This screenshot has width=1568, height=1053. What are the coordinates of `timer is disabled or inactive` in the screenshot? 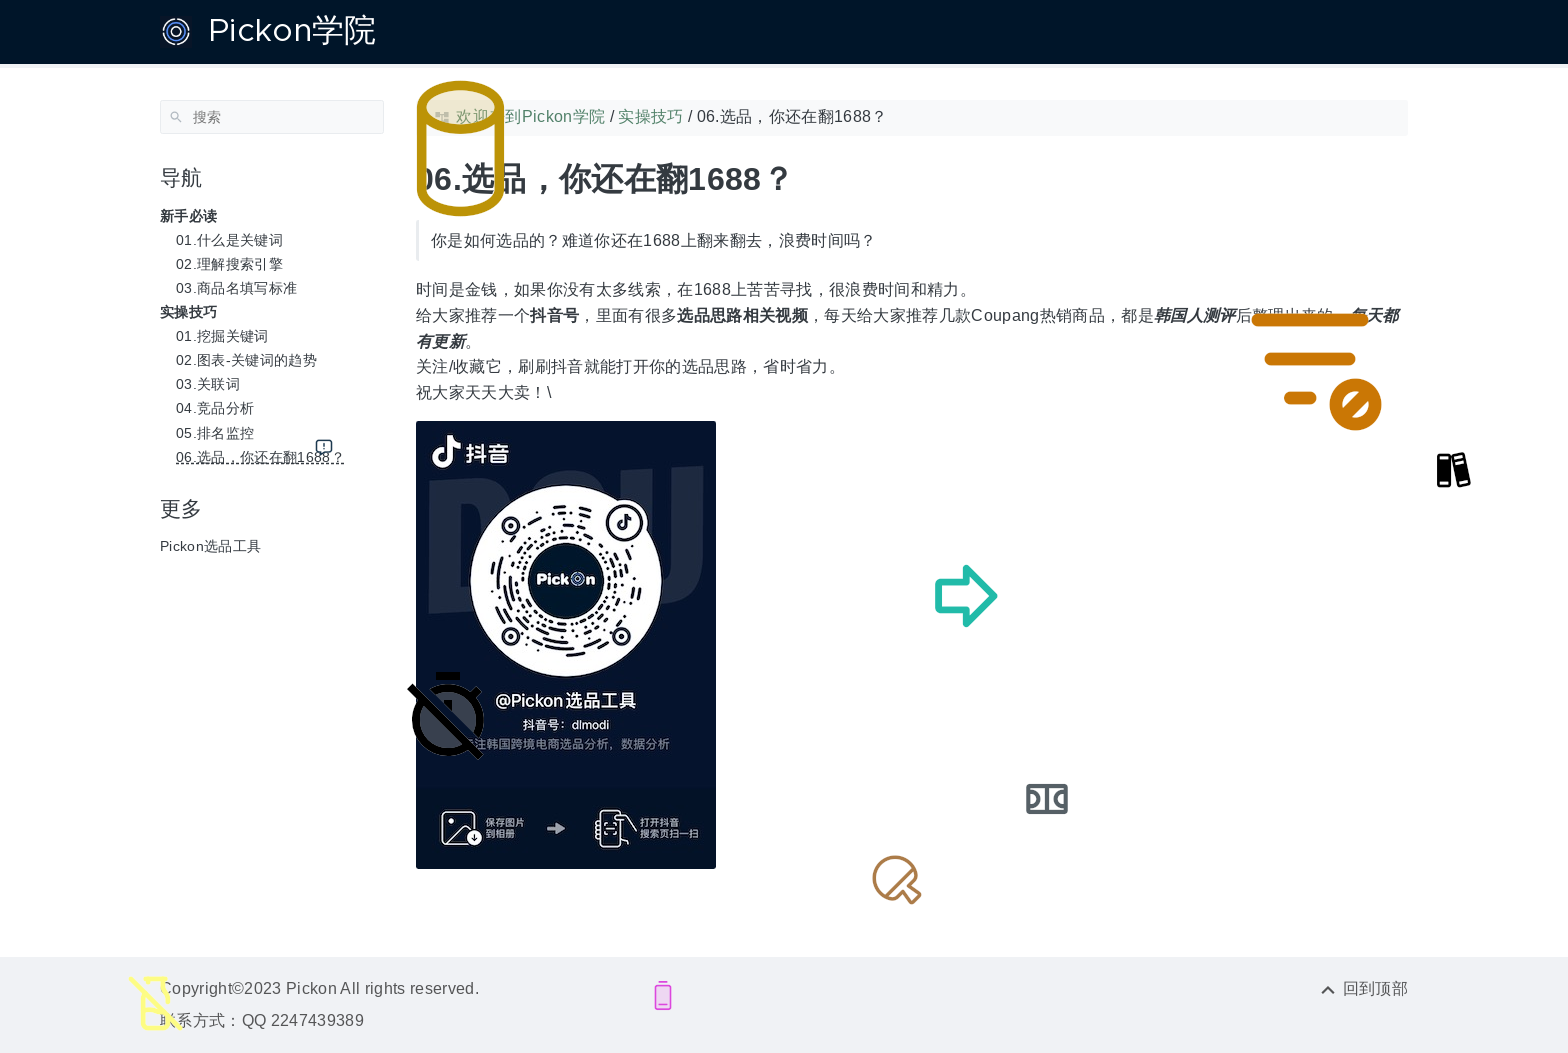 It's located at (448, 716).